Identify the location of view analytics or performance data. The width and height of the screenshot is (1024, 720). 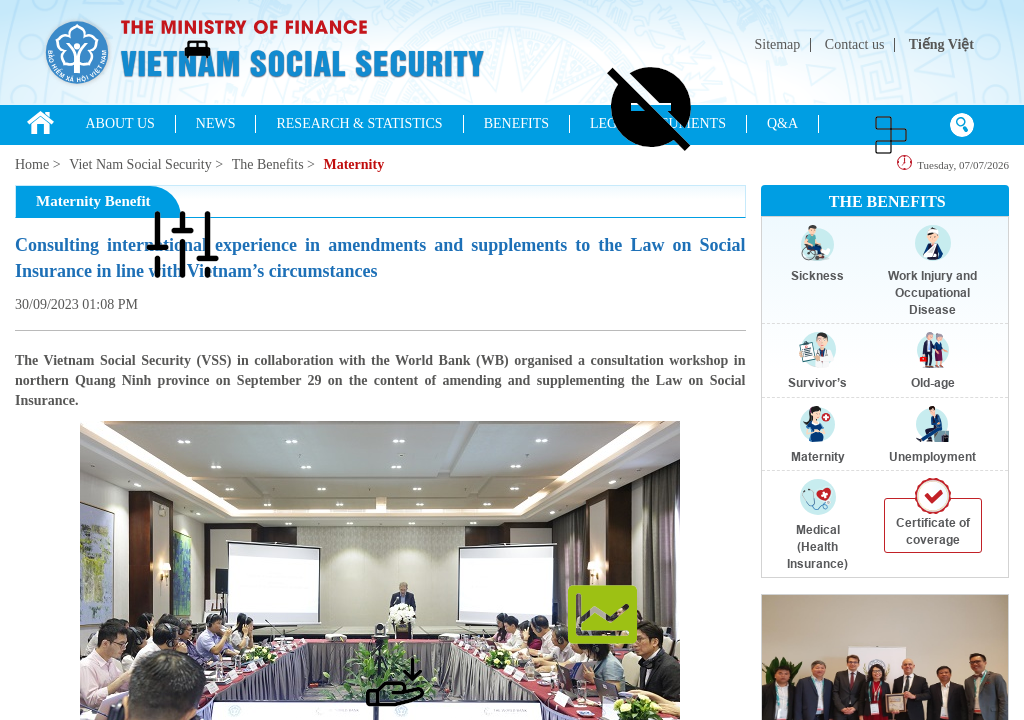
(602, 614).